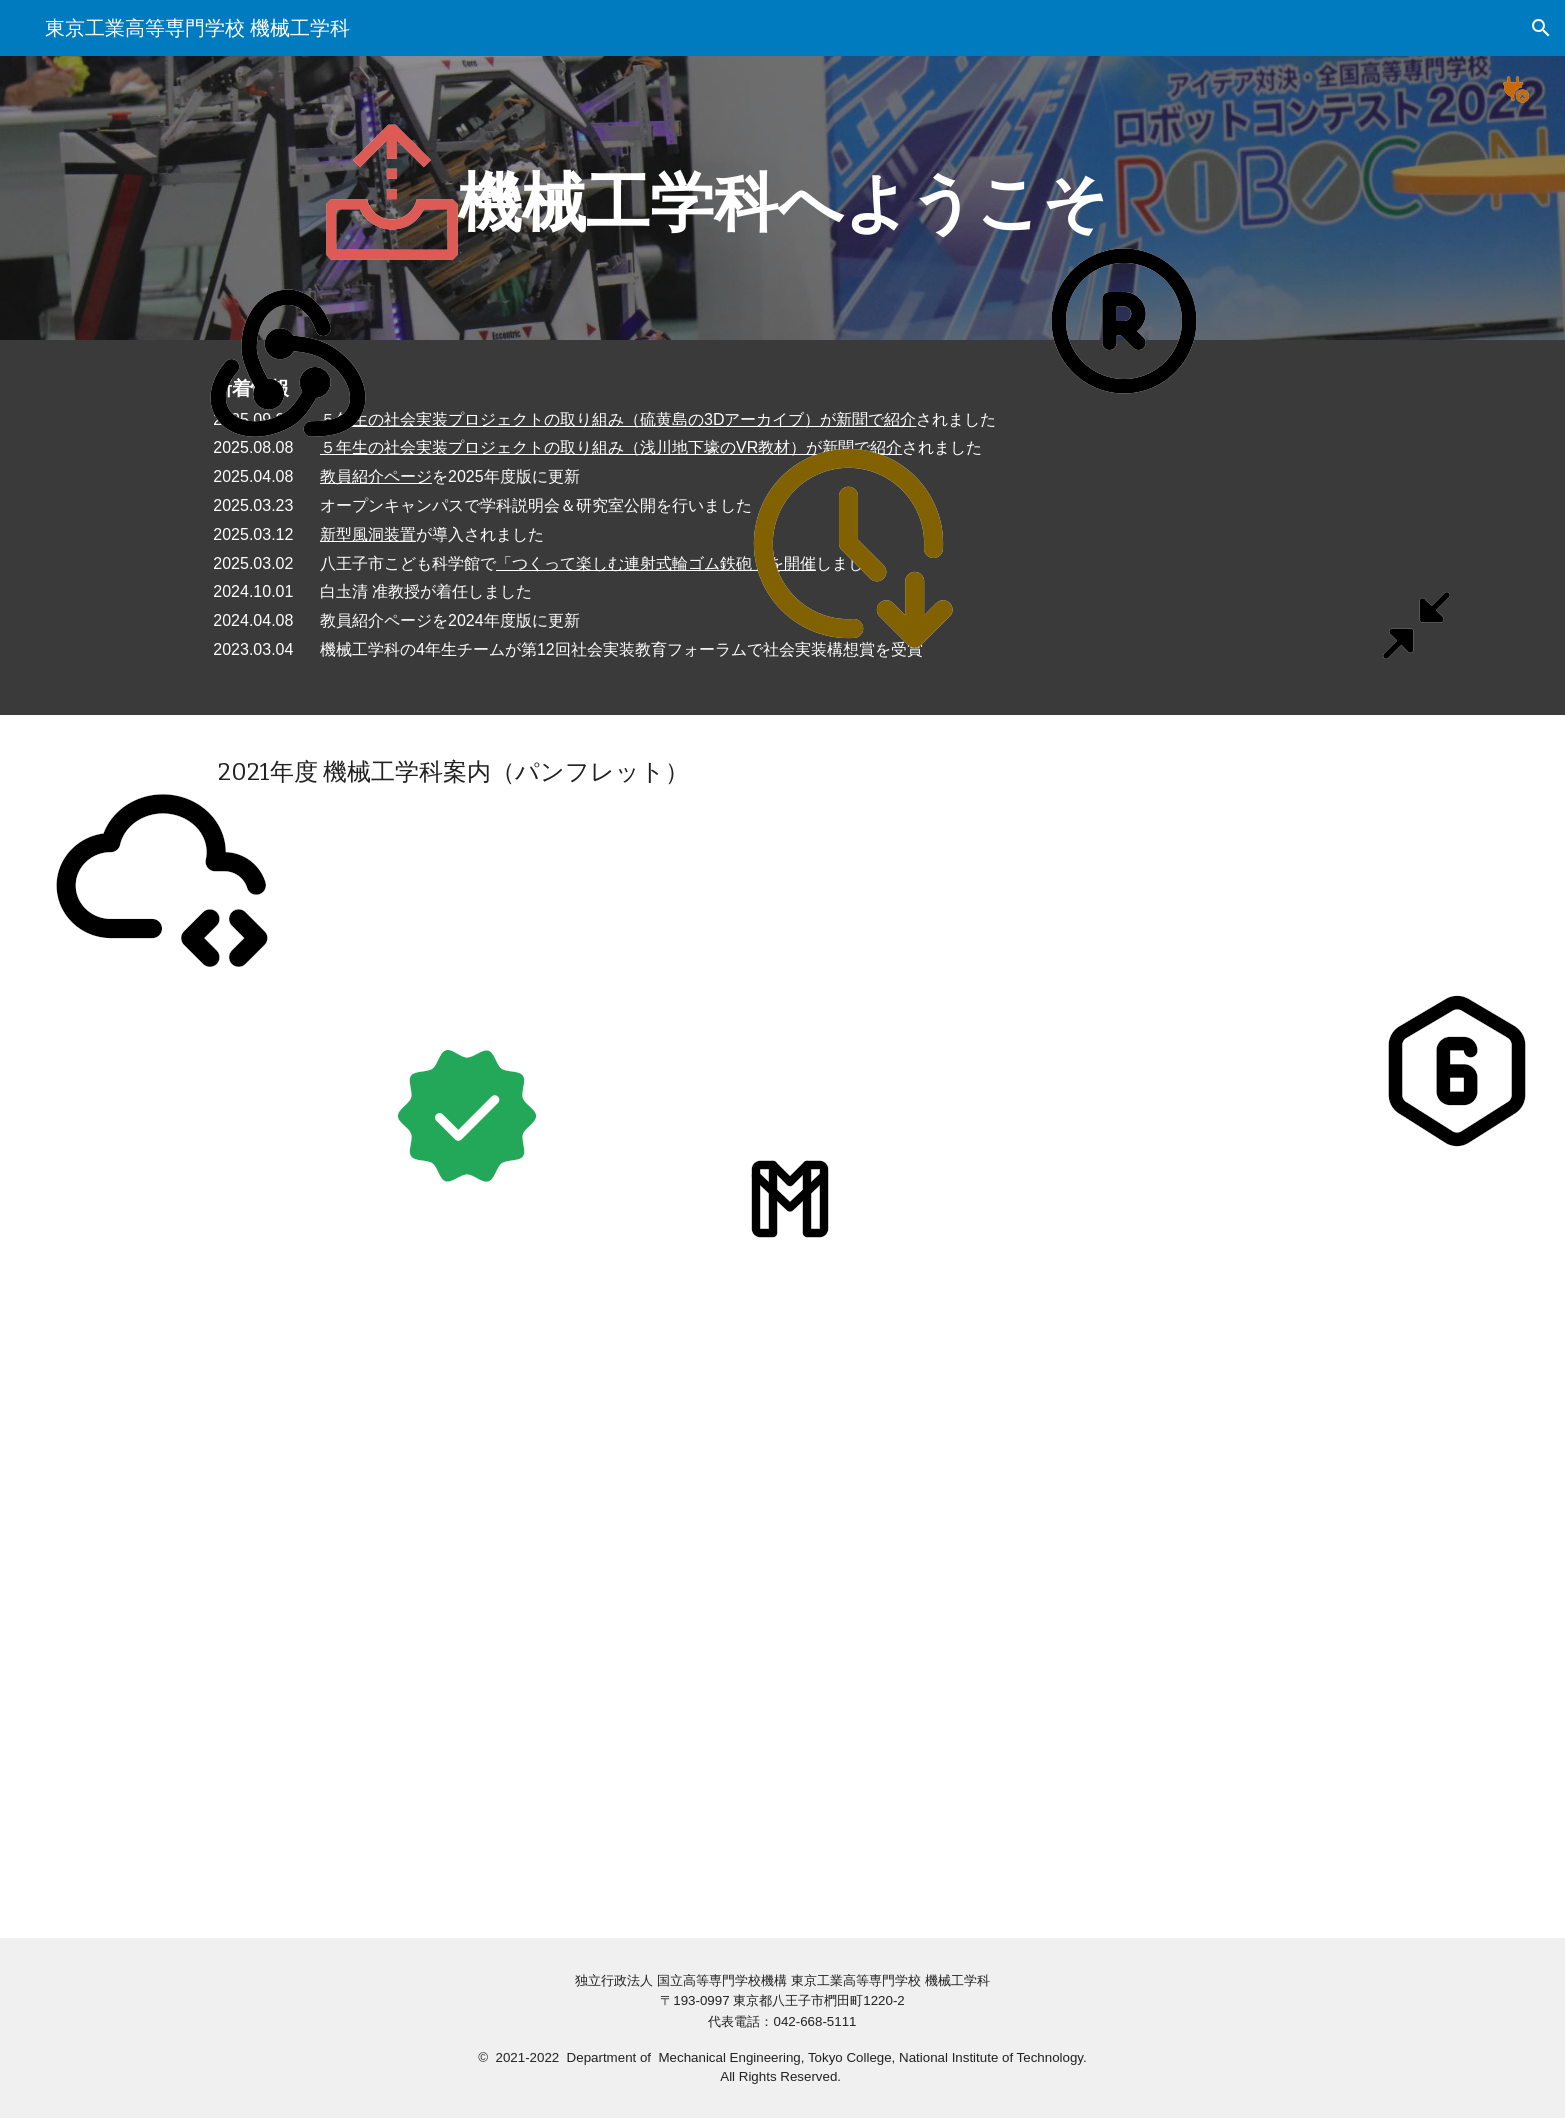  I want to click on minimize or collapse content, so click(1416, 625).